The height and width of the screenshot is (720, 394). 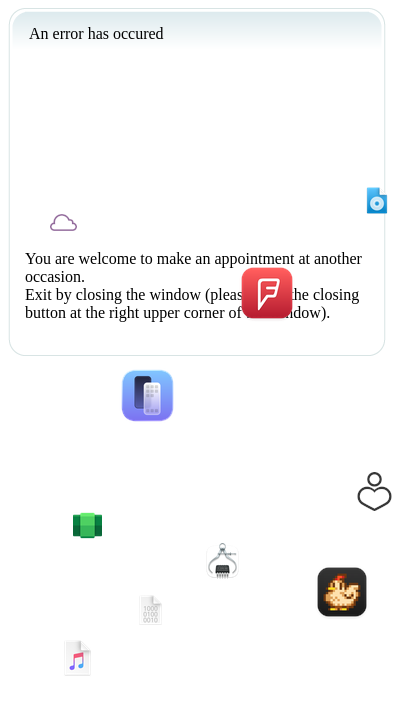 I want to click on access cloud storage or sync settings, so click(x=63, y=222).